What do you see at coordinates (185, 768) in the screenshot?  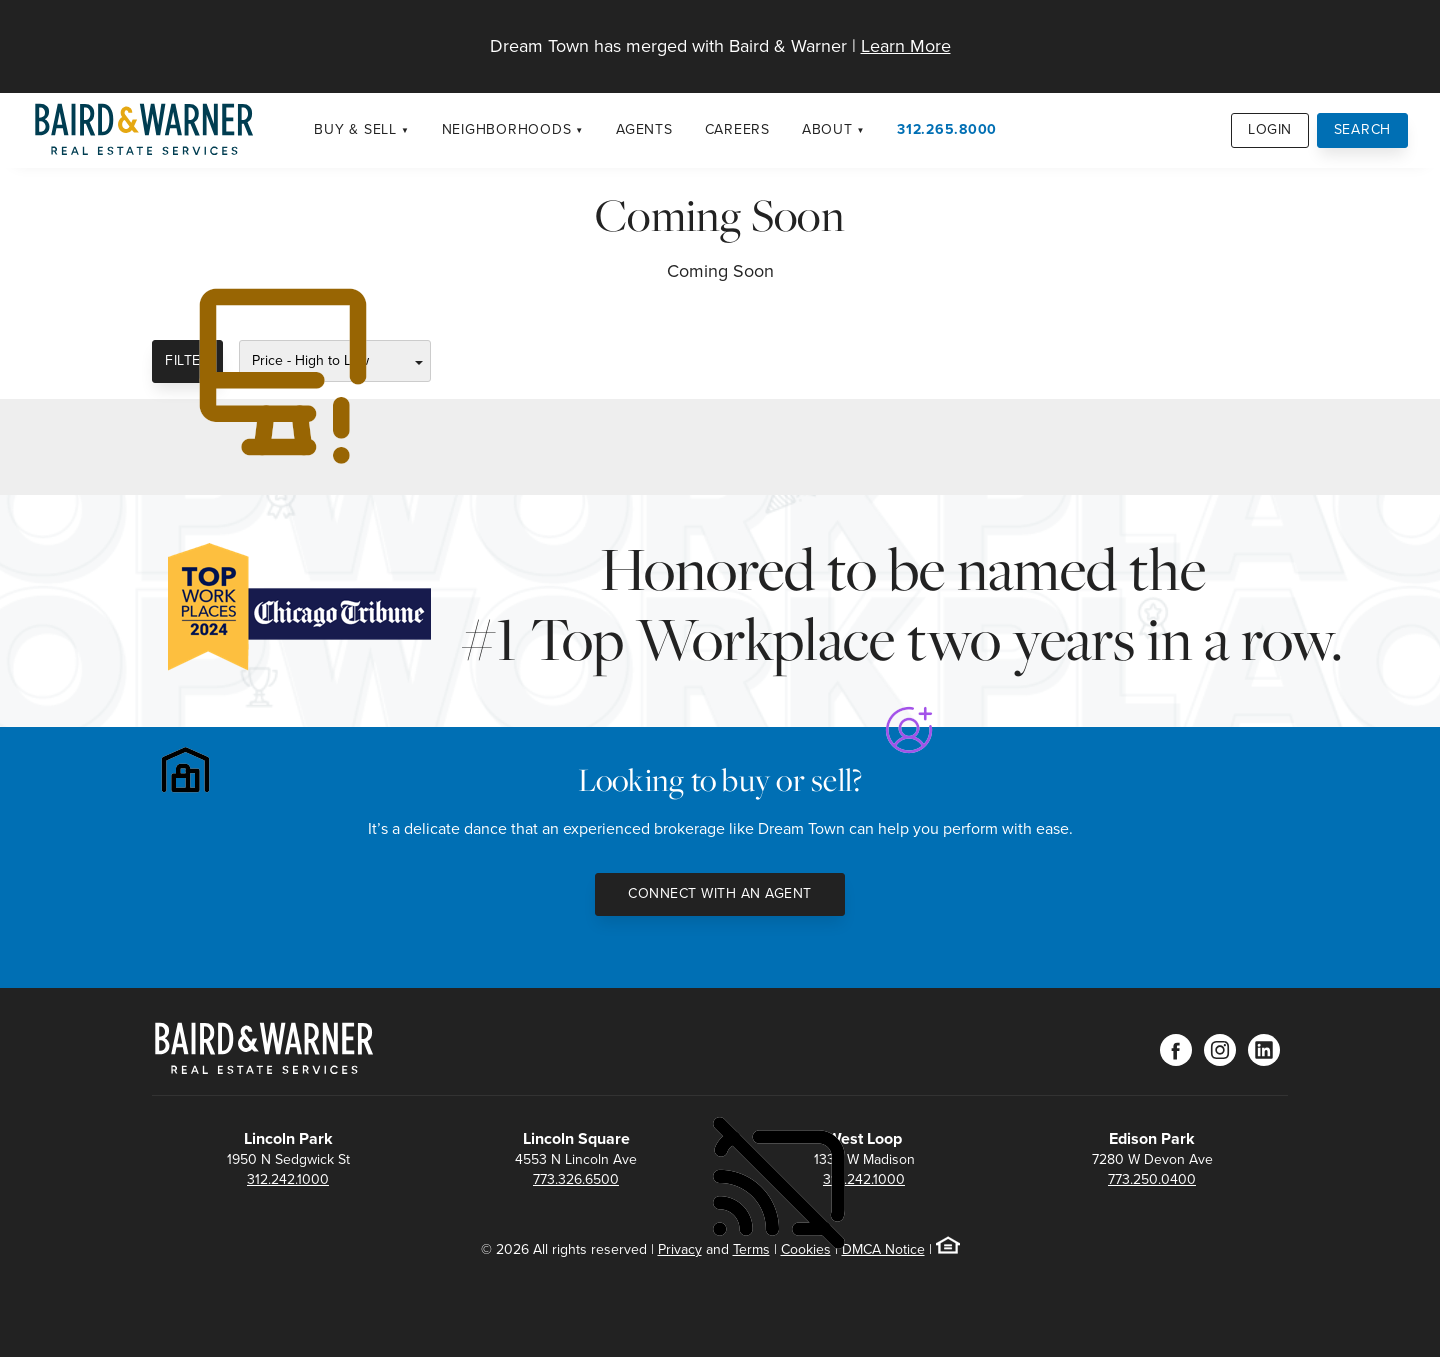 I see `access warehouse inventory` at bounding box center [185, 768].